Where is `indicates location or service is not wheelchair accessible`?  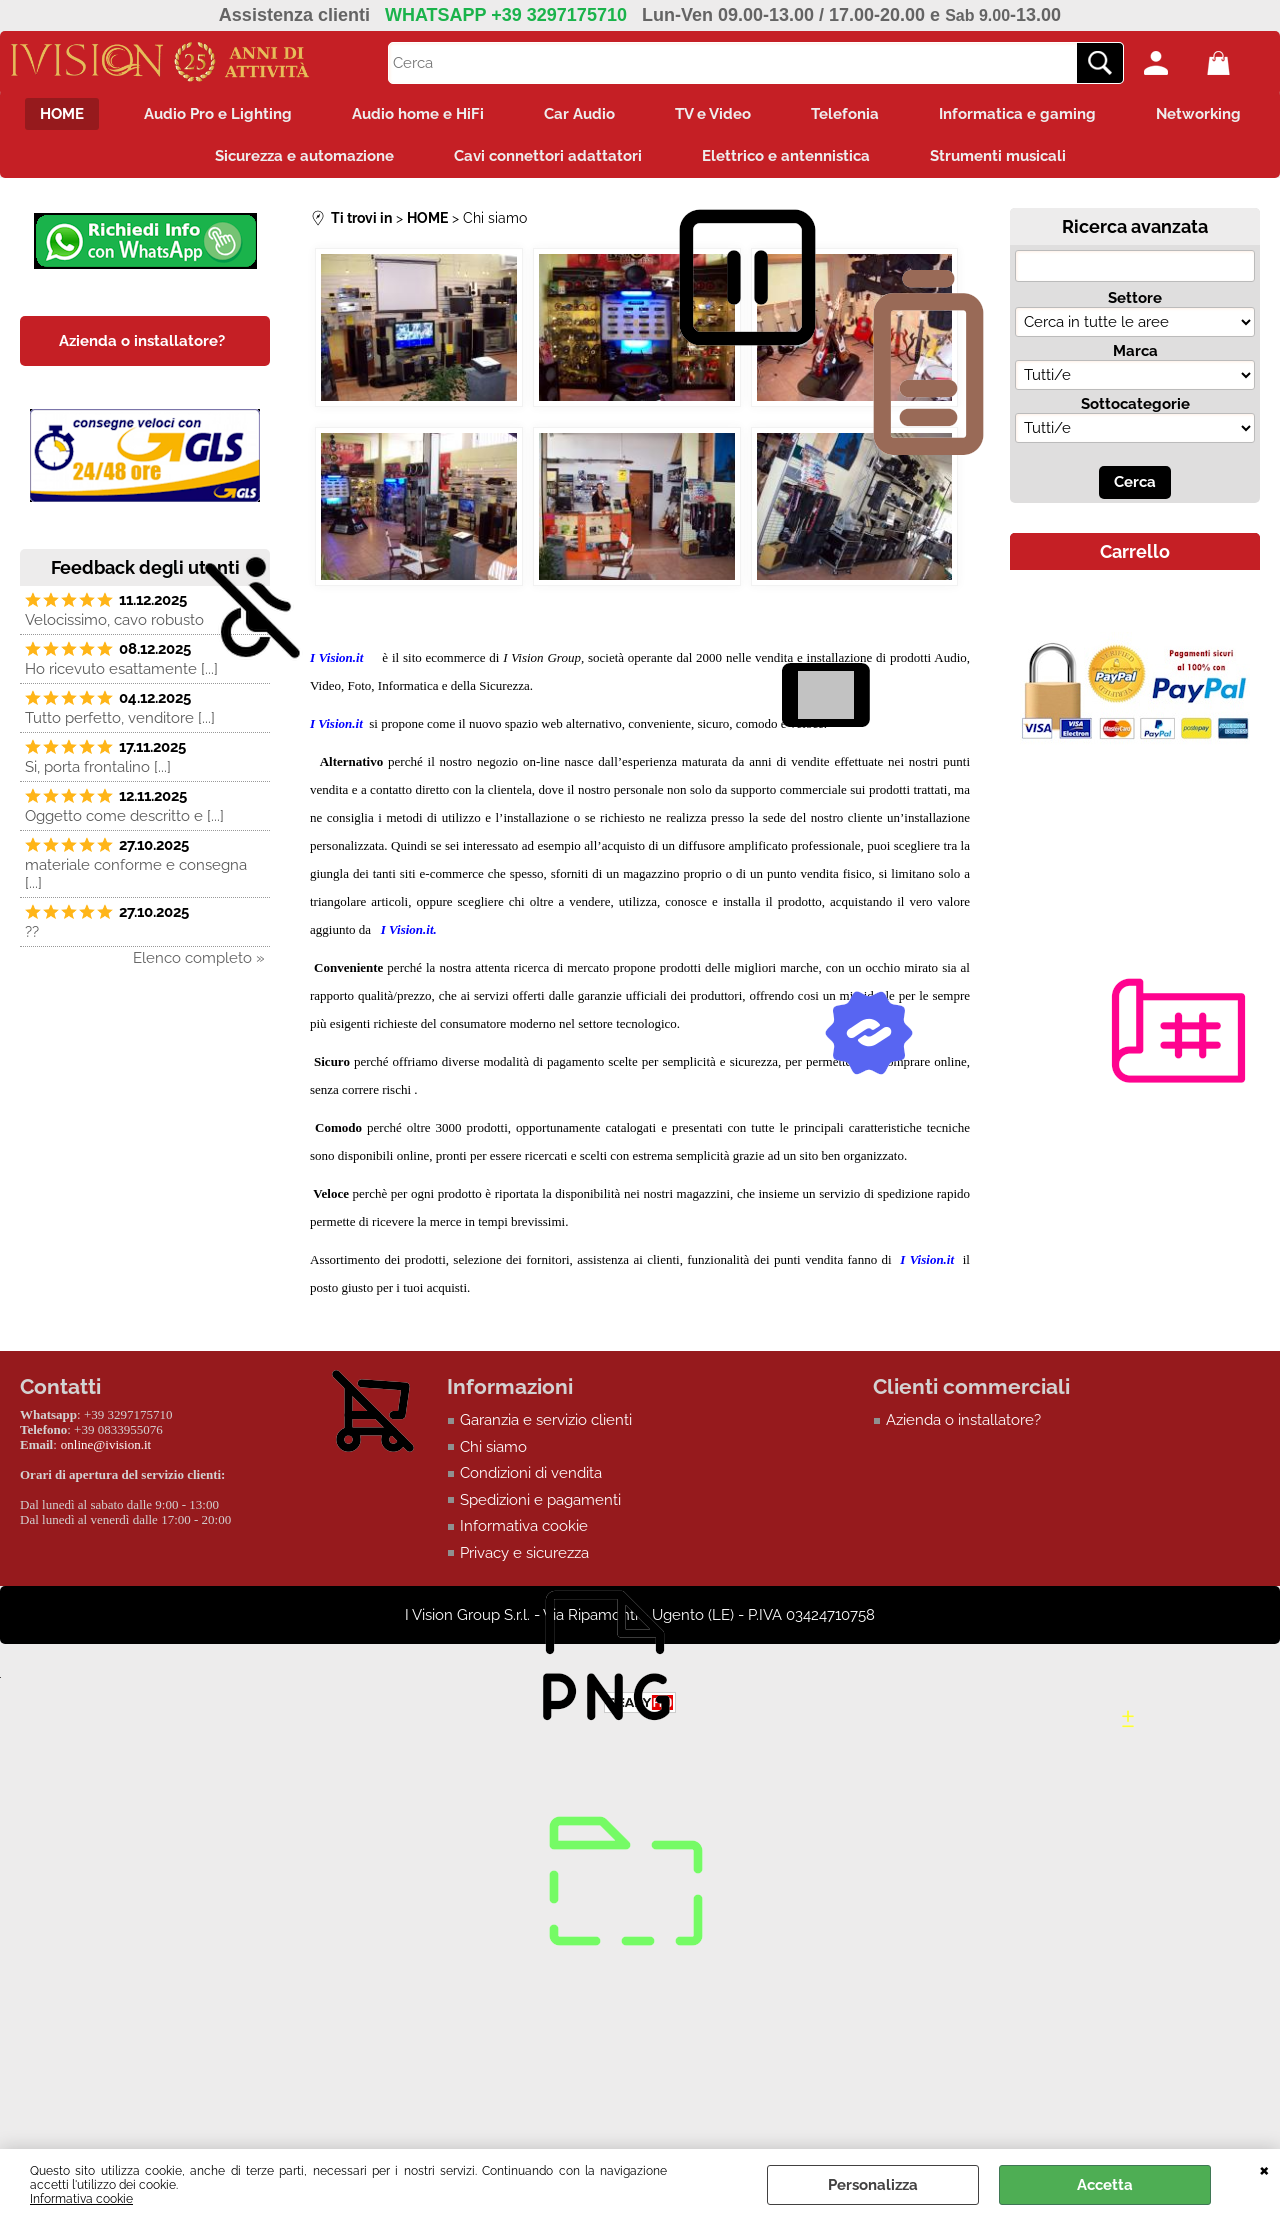
indicates location or service is not wheelchair accessible is located at coordinates (256, 607).